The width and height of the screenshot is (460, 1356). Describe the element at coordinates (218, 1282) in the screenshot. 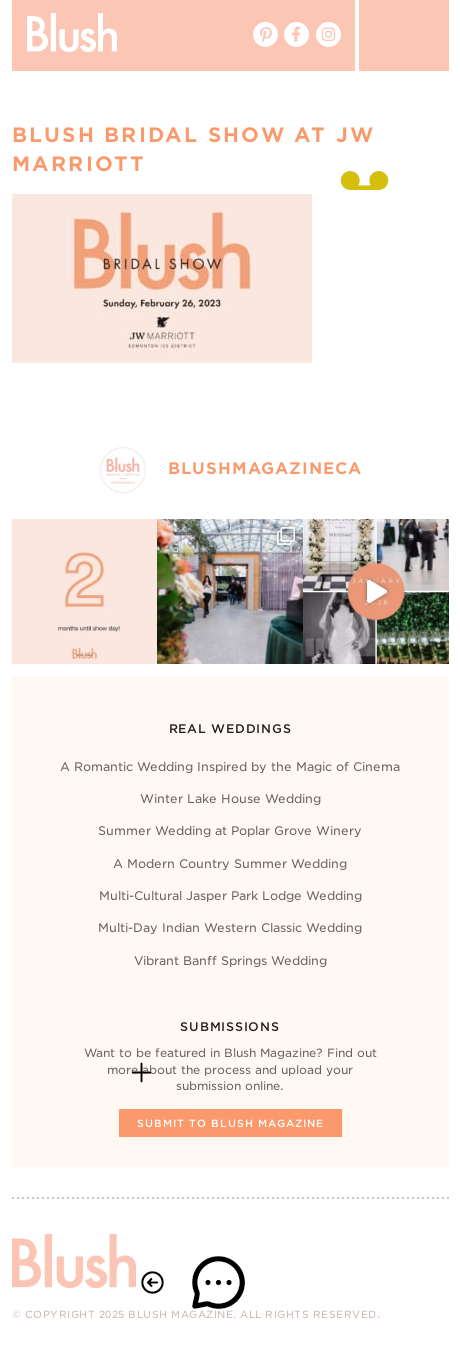

I see `open chat or messaging` at that location.